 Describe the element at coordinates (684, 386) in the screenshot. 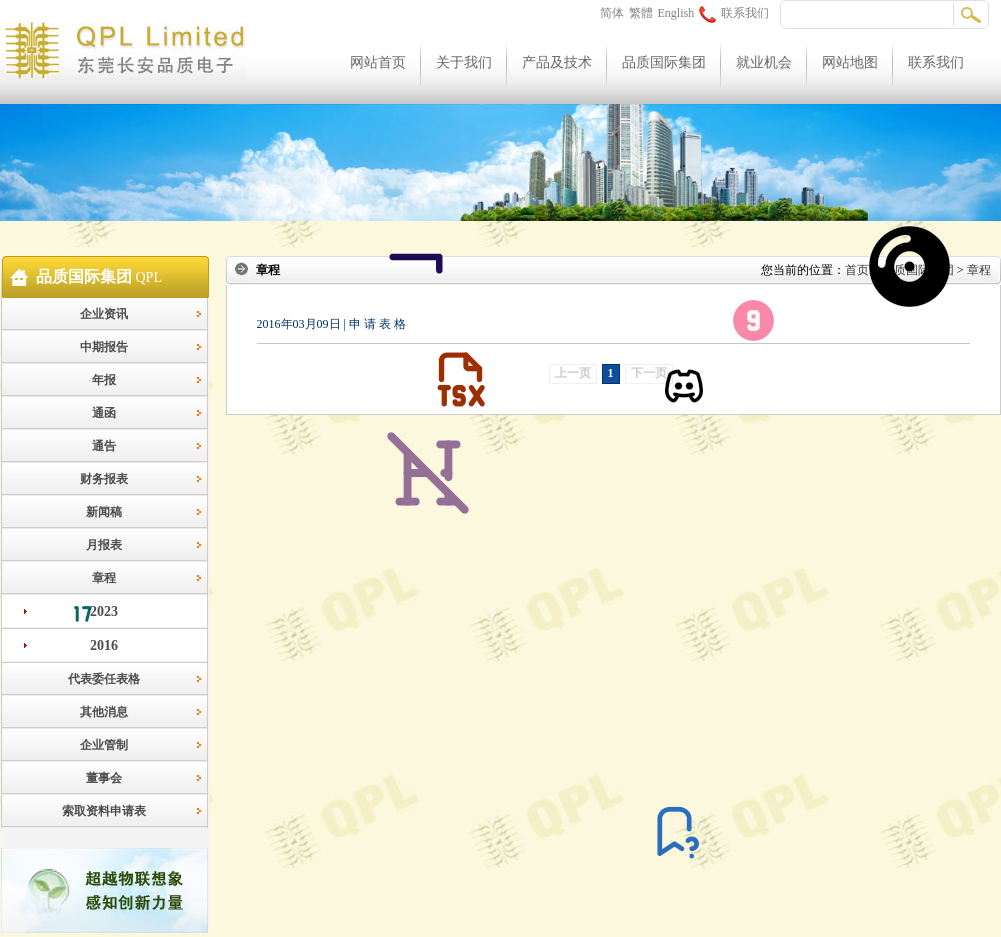

I see `open Discord` at that location.